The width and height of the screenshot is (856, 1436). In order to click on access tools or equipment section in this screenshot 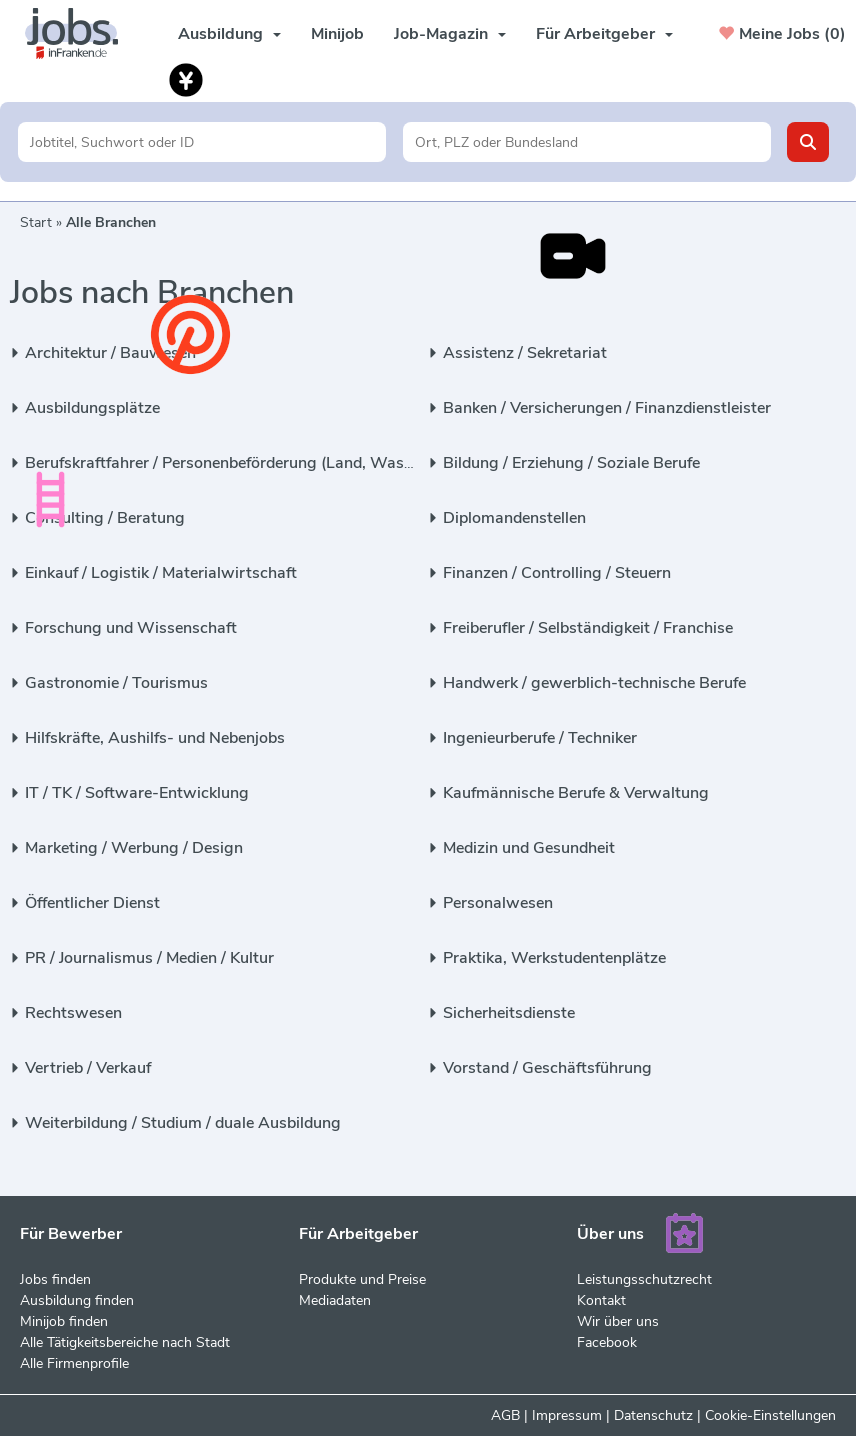, I will do `click(50, 499)`.